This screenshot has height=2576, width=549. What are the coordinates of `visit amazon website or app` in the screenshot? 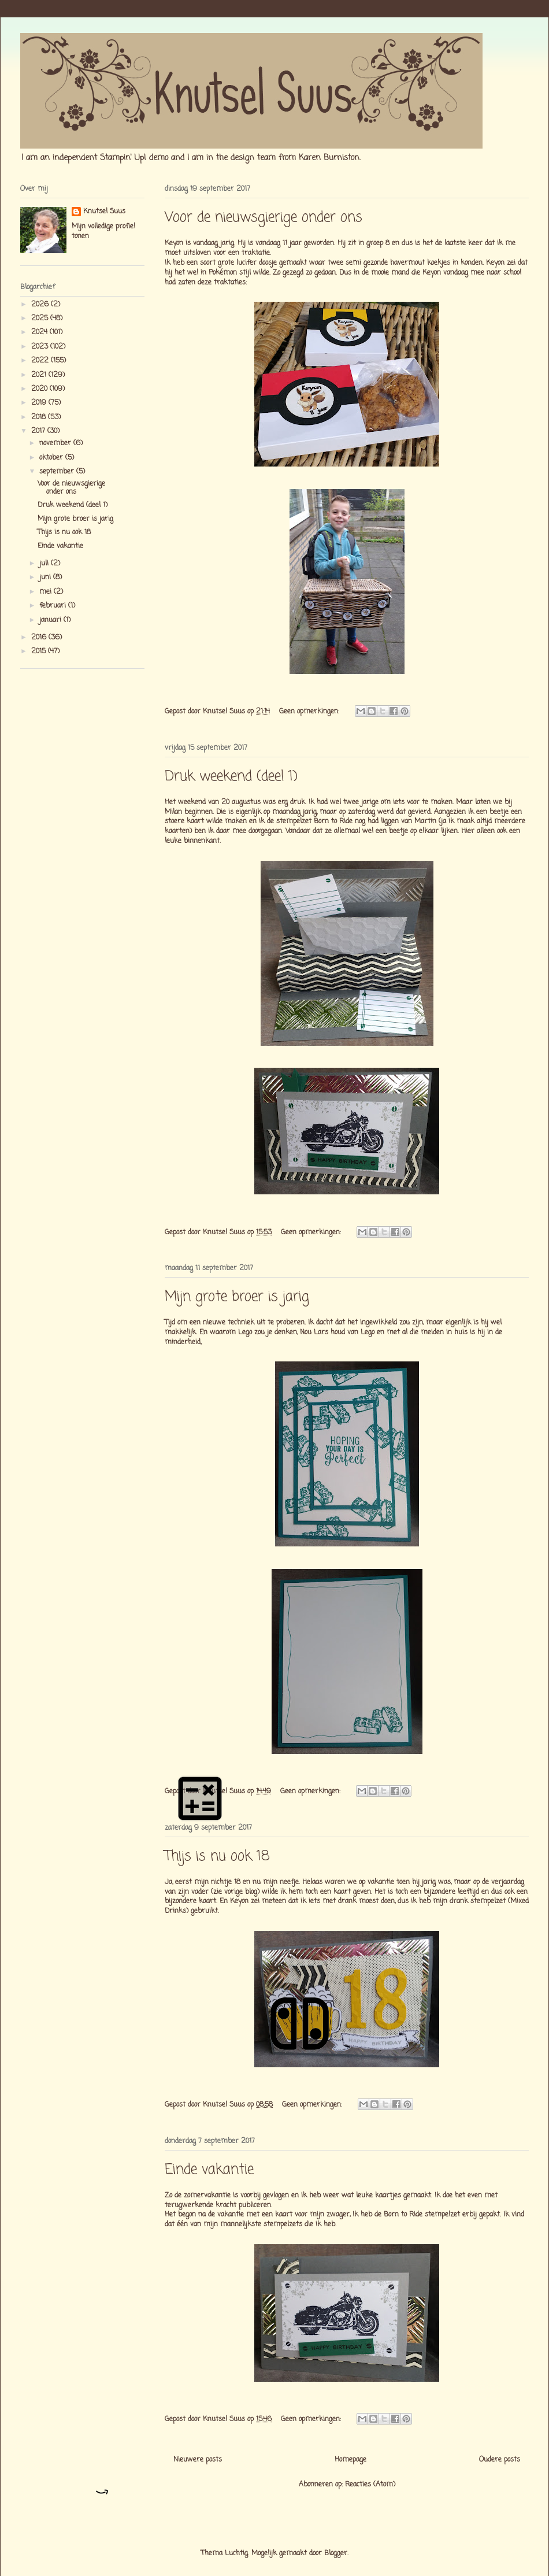 It's located at (102, 2492).